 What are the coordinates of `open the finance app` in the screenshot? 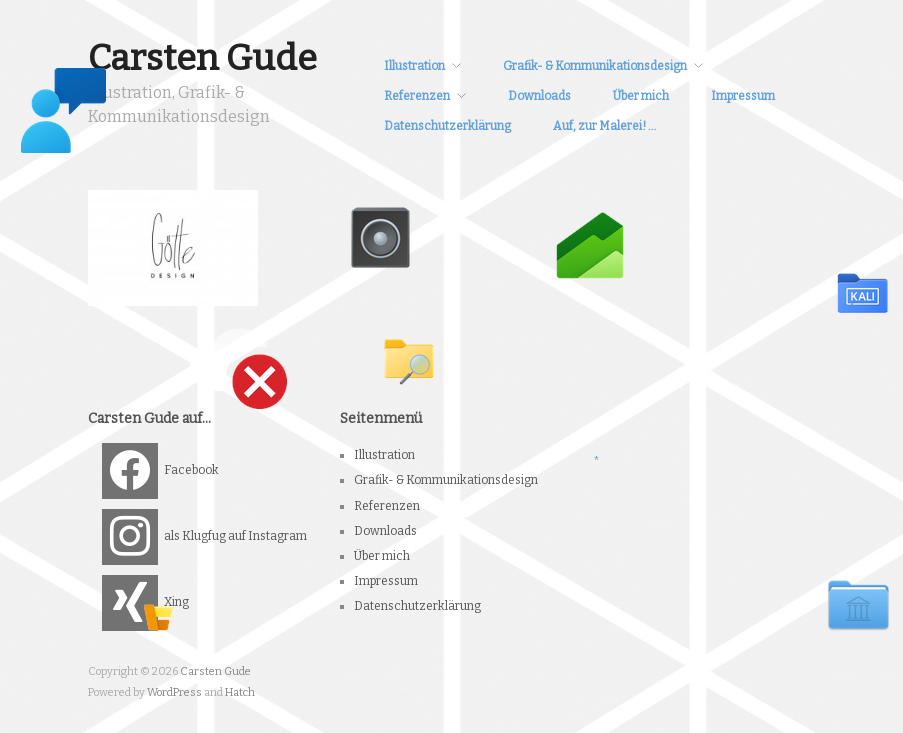 It's located at (590, 245).